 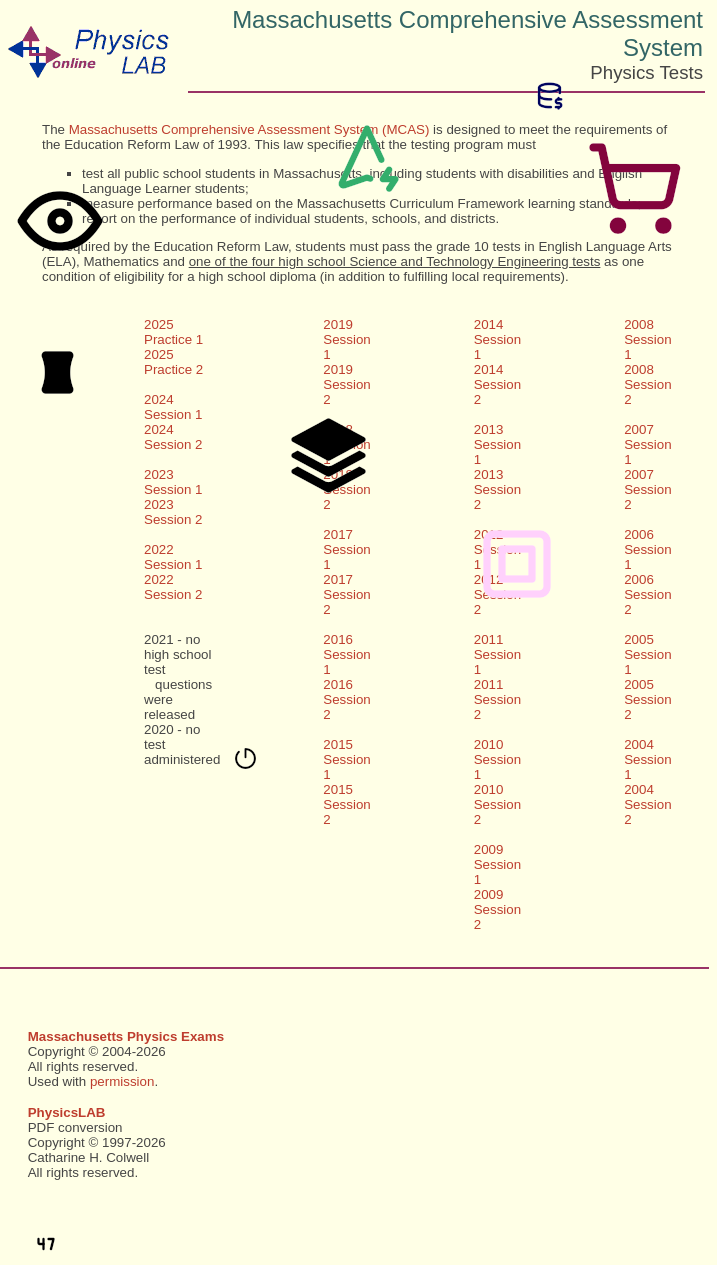 I want to click on view your shopping cart, so click(x=634, y=188).